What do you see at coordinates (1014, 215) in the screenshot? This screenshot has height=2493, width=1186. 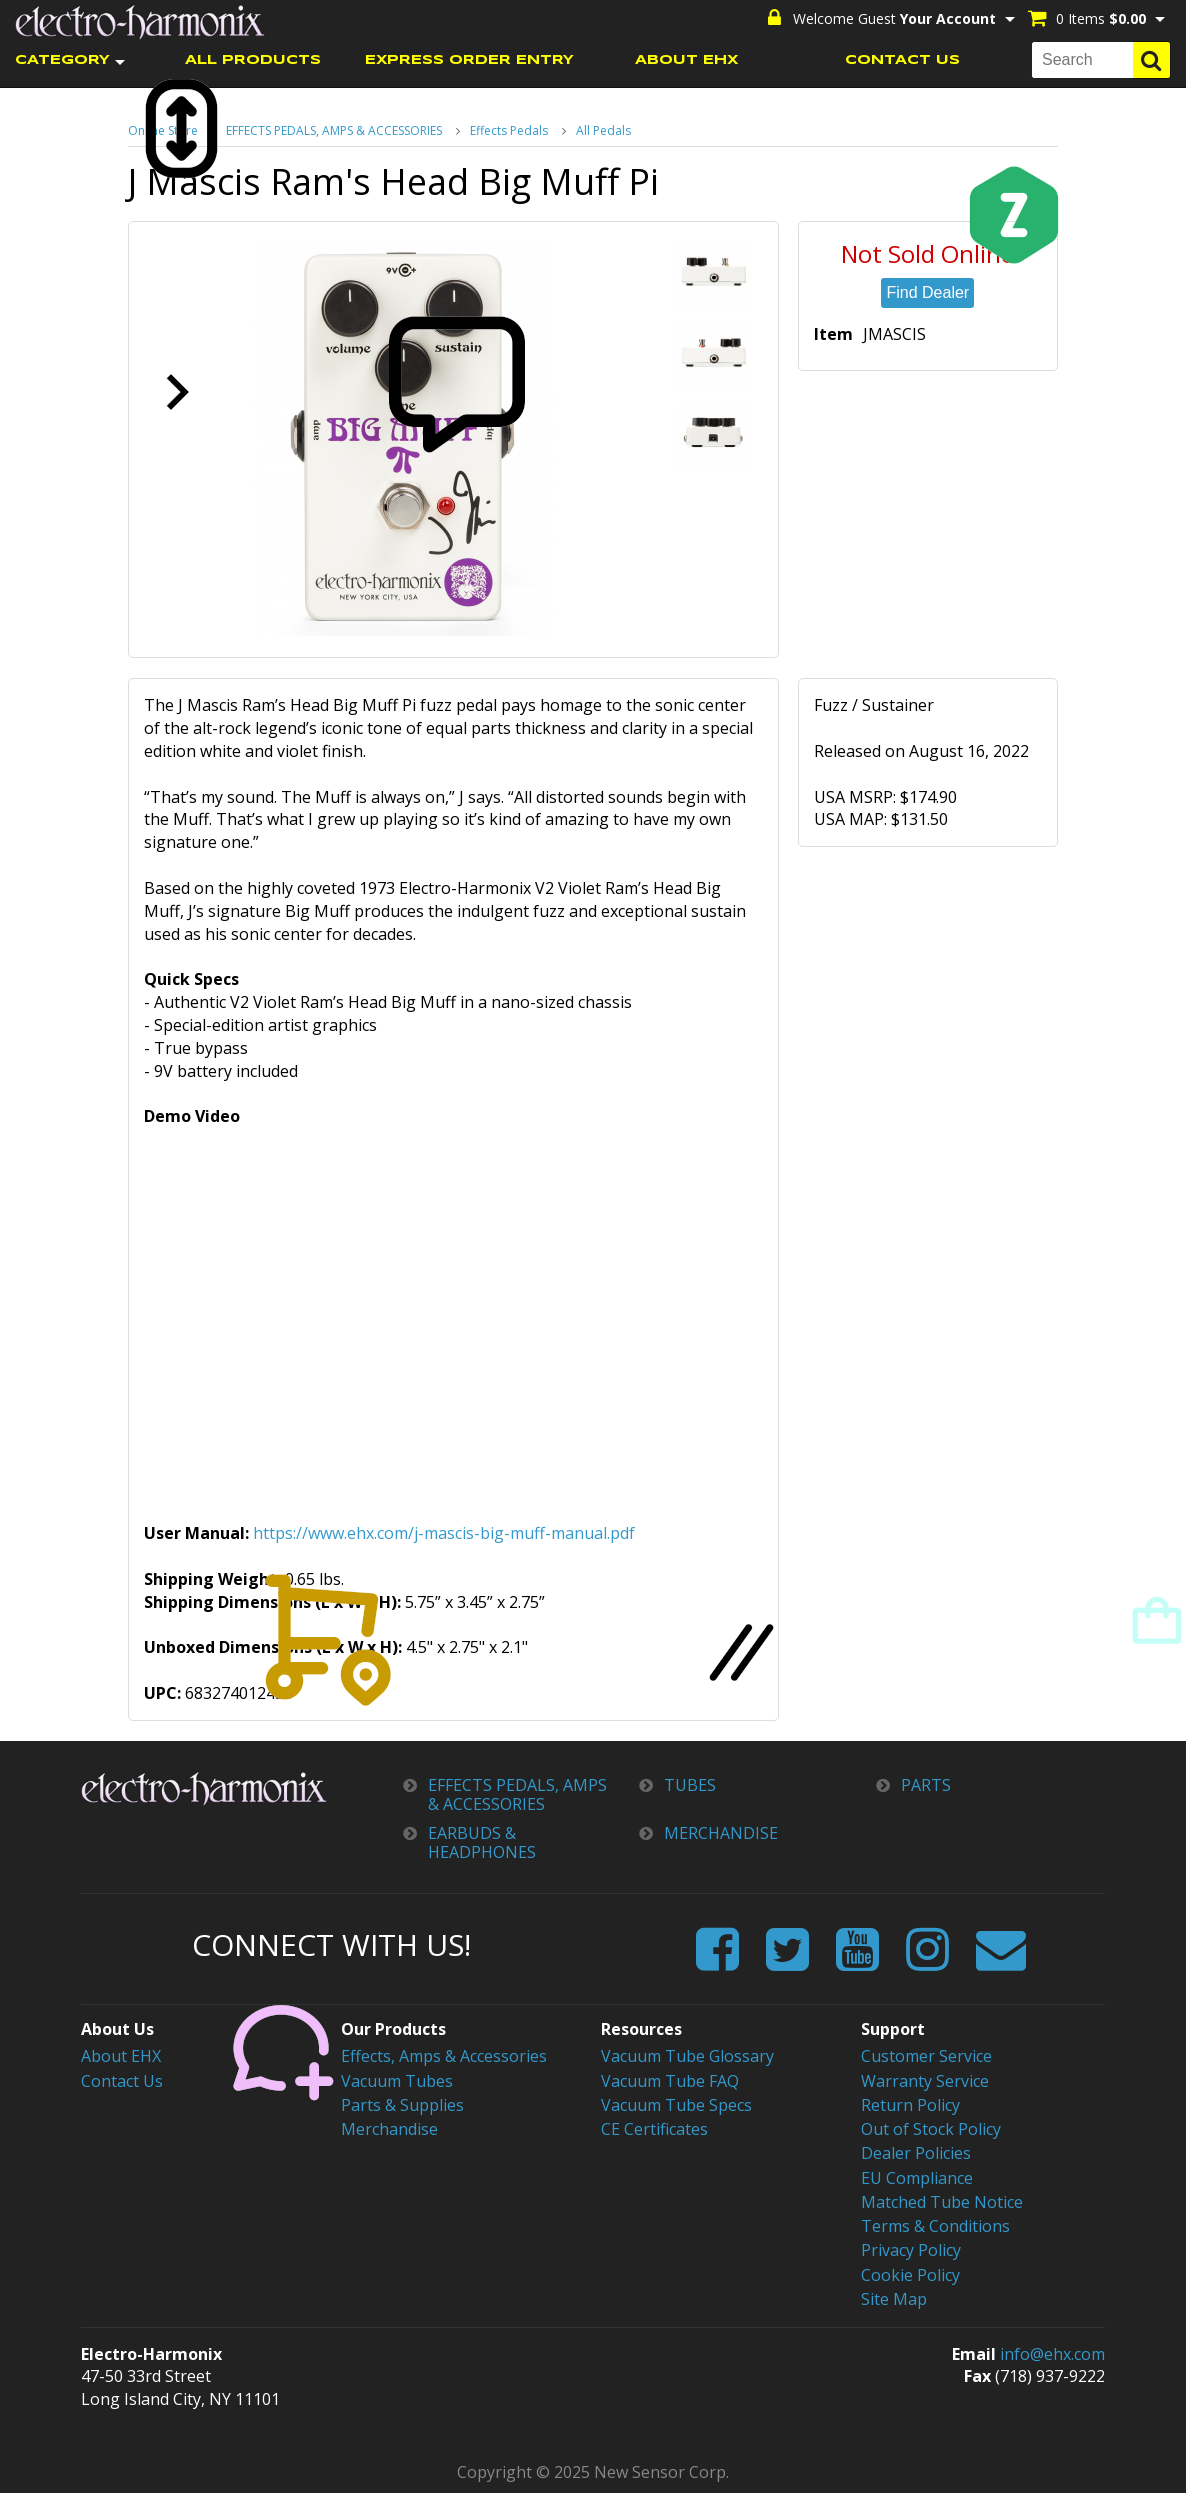 I see `access z-branded app or service` at bounding box center [1014, 215].